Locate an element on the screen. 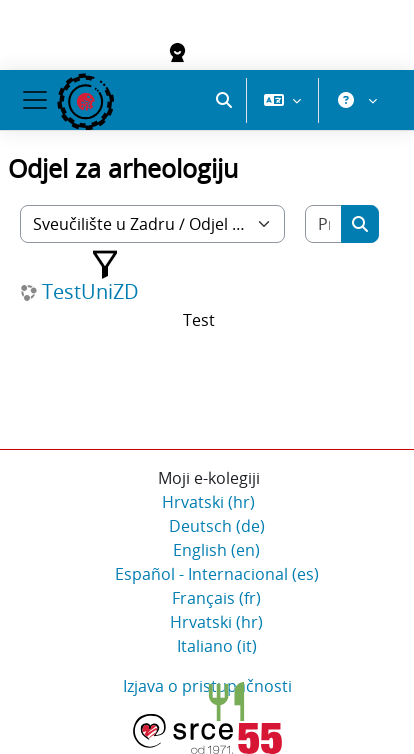 Image resolution: width=414 pixels, height=754 pixels. find nearby restaurants is located at coordinates (226, 701).